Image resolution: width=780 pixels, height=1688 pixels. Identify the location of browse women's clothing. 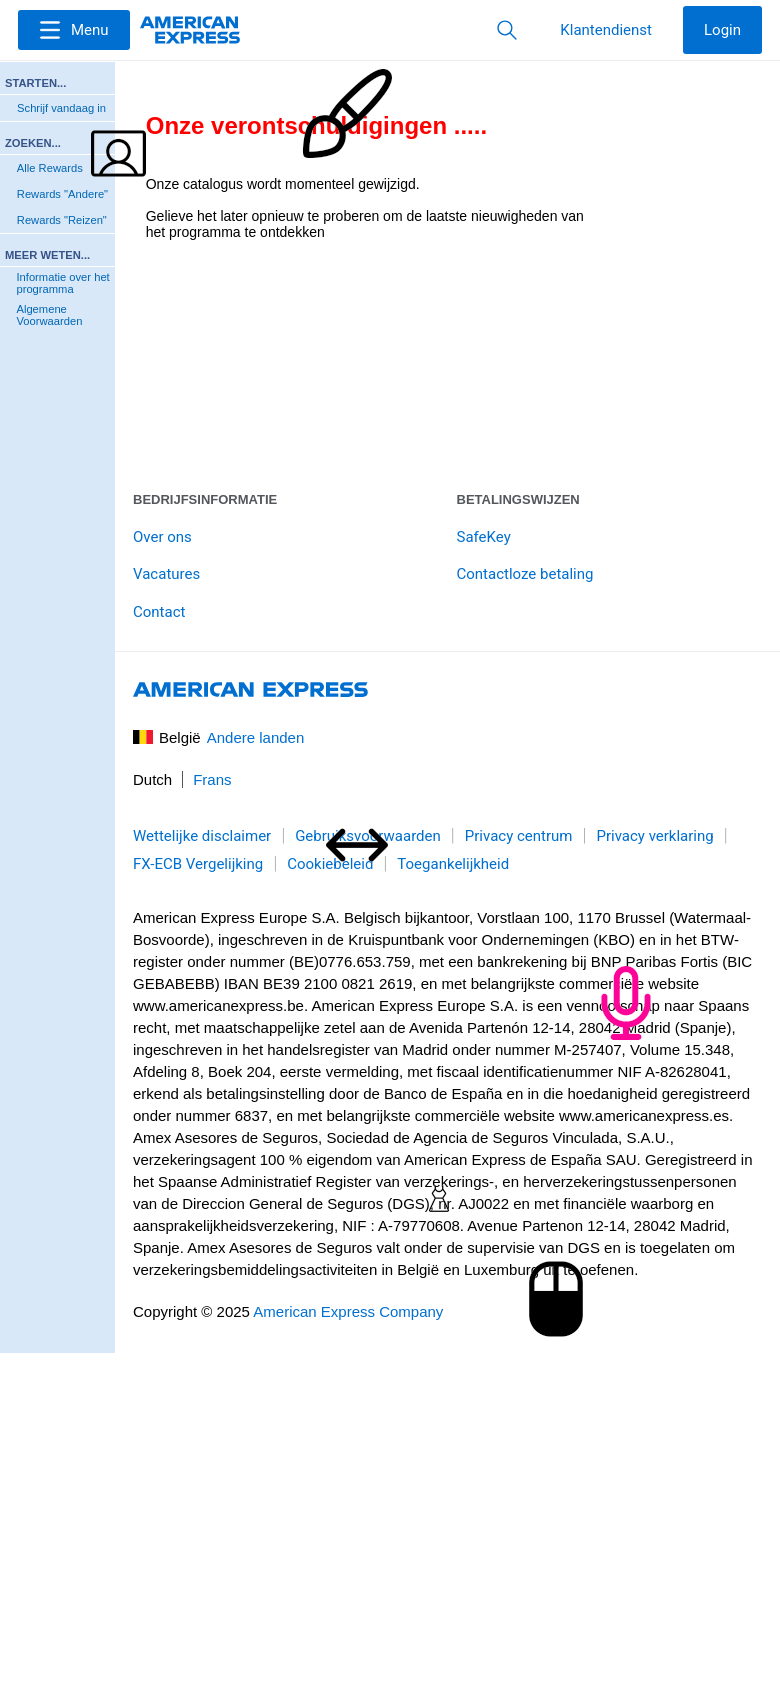
(439, 1200).